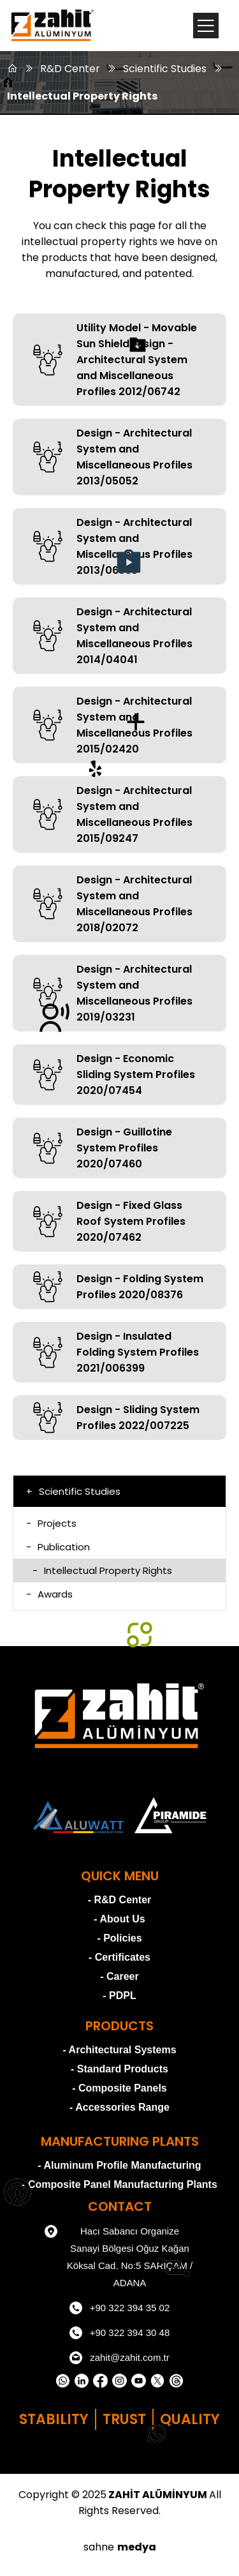  I want to click on relay app logo, so click(173, 2267).